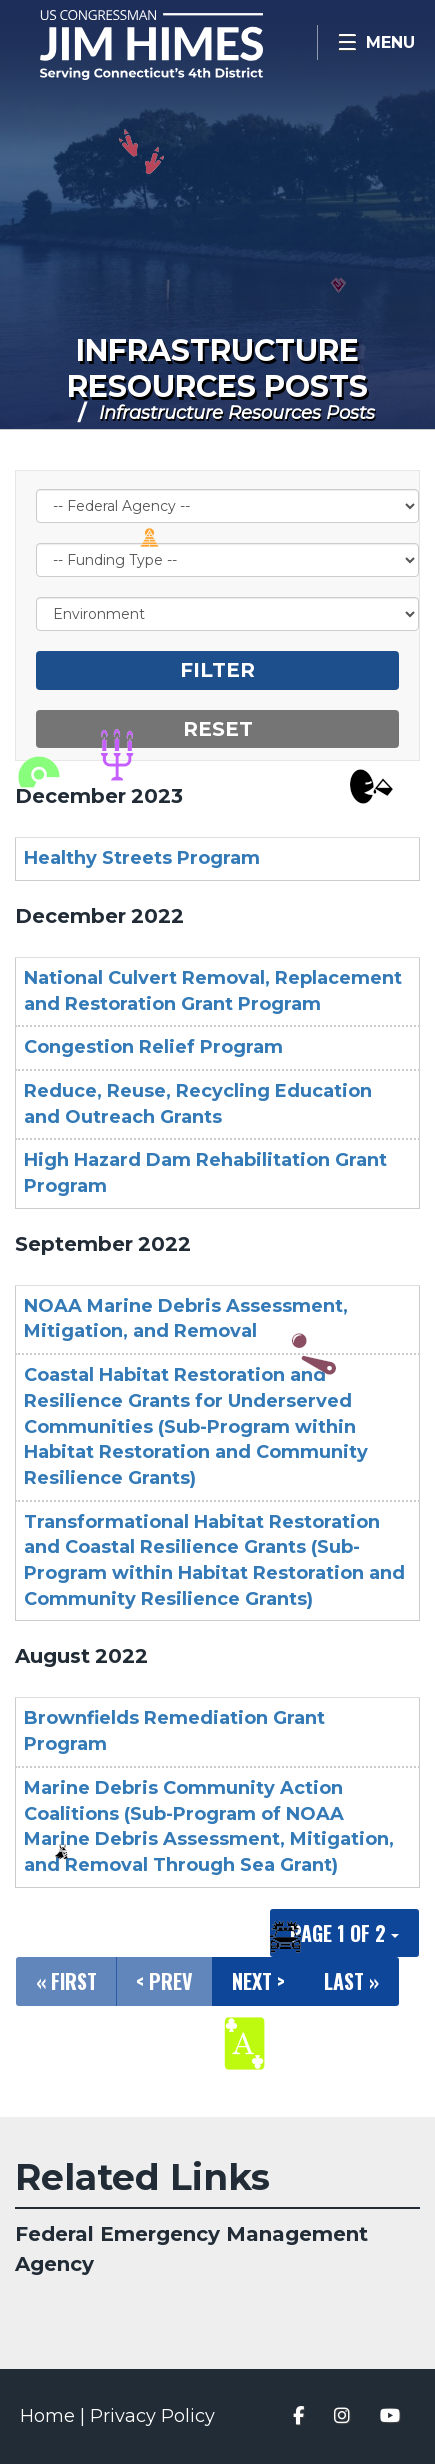  Describe the element at coordinates (314, 1354) in the screenshot. I see `play pinball game` at that location.